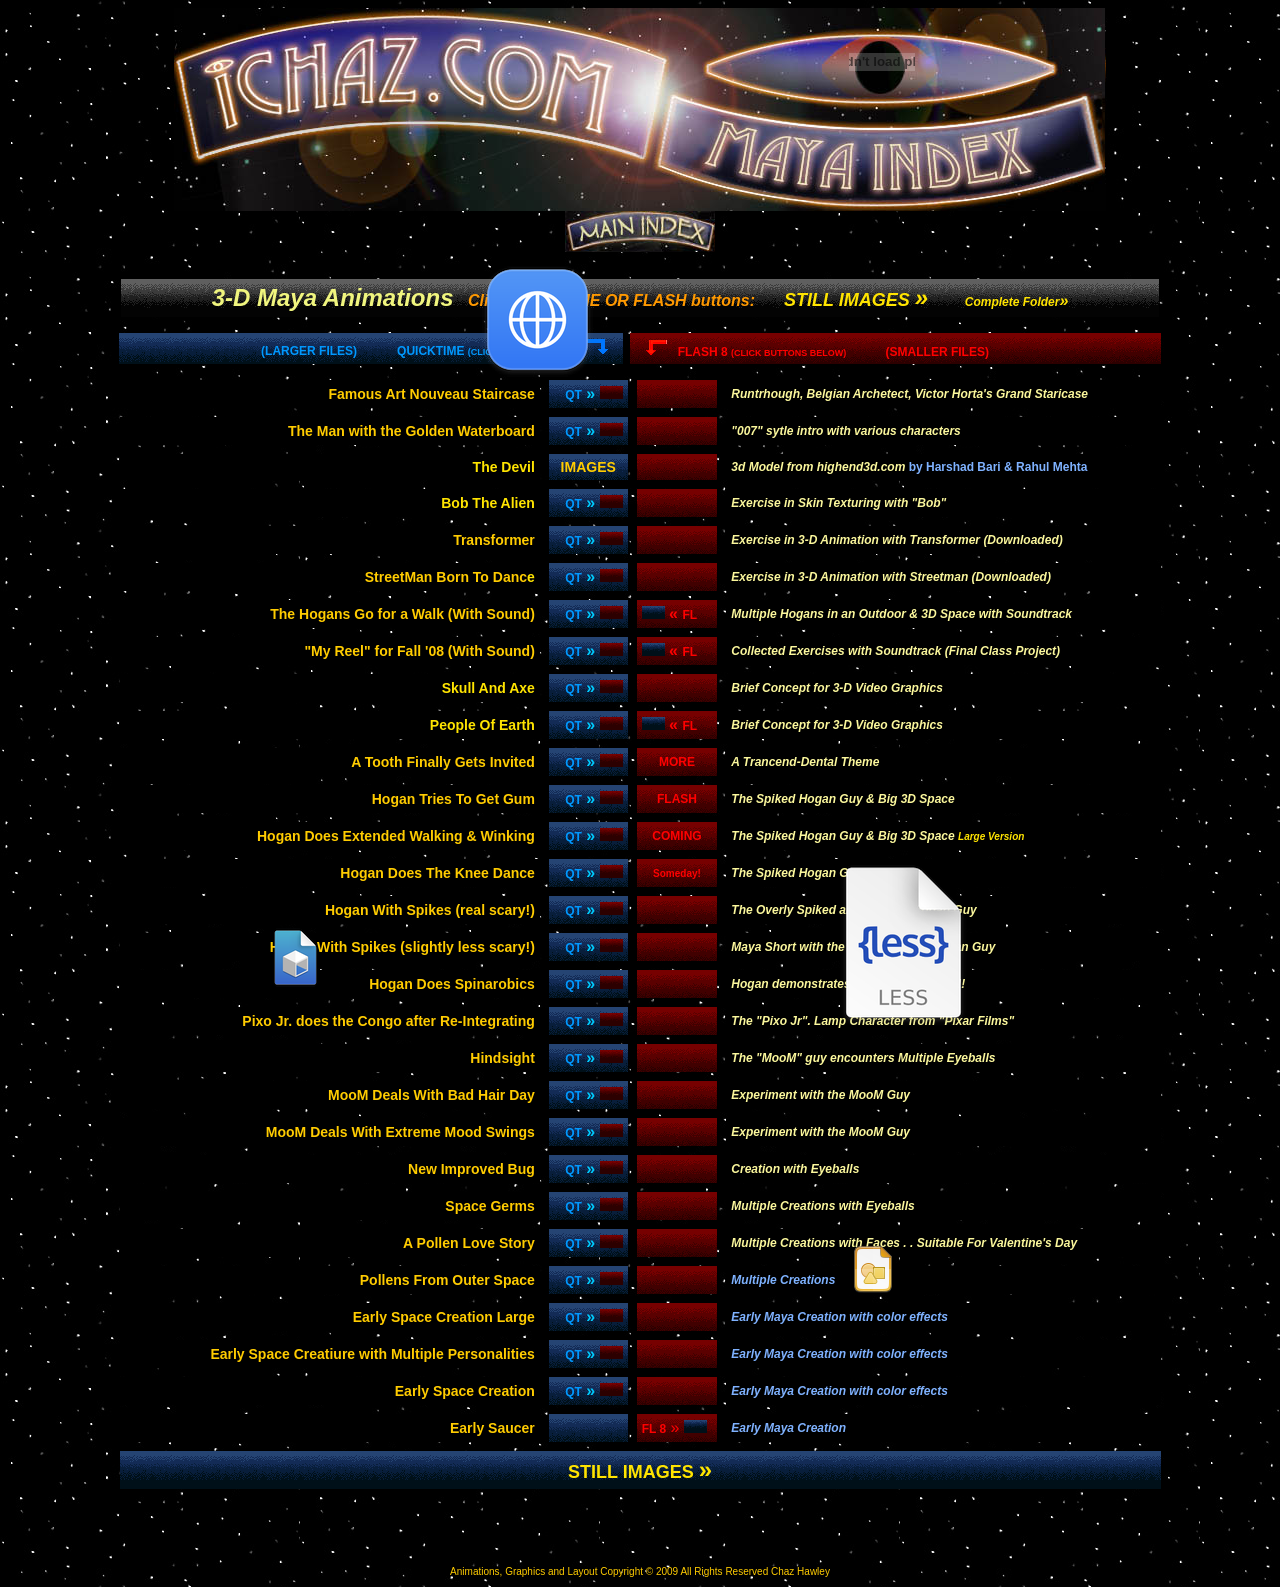 This screenshot has width=1280, height=1587. Describe the element at coordinates (873, 1269) in the screenshot. I see `a libreoffice draw document file` at that location.